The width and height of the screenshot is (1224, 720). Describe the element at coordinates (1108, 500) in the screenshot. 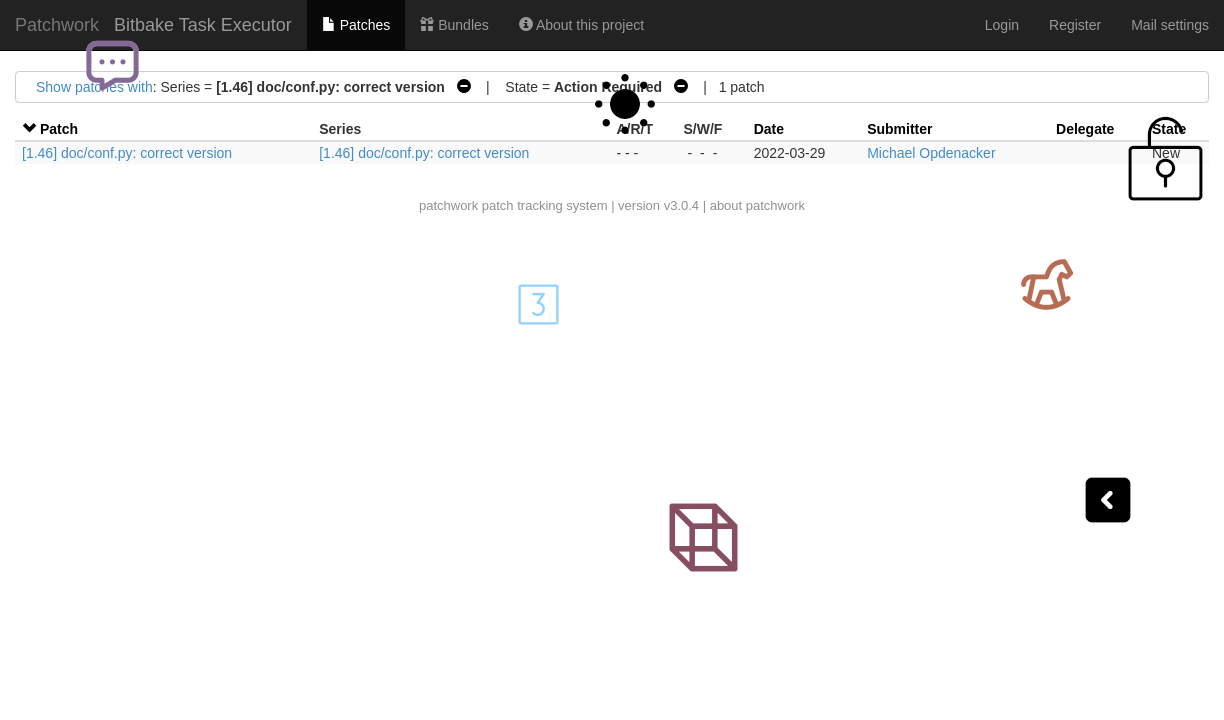

I see `navigate back to the previous screen` at that location.